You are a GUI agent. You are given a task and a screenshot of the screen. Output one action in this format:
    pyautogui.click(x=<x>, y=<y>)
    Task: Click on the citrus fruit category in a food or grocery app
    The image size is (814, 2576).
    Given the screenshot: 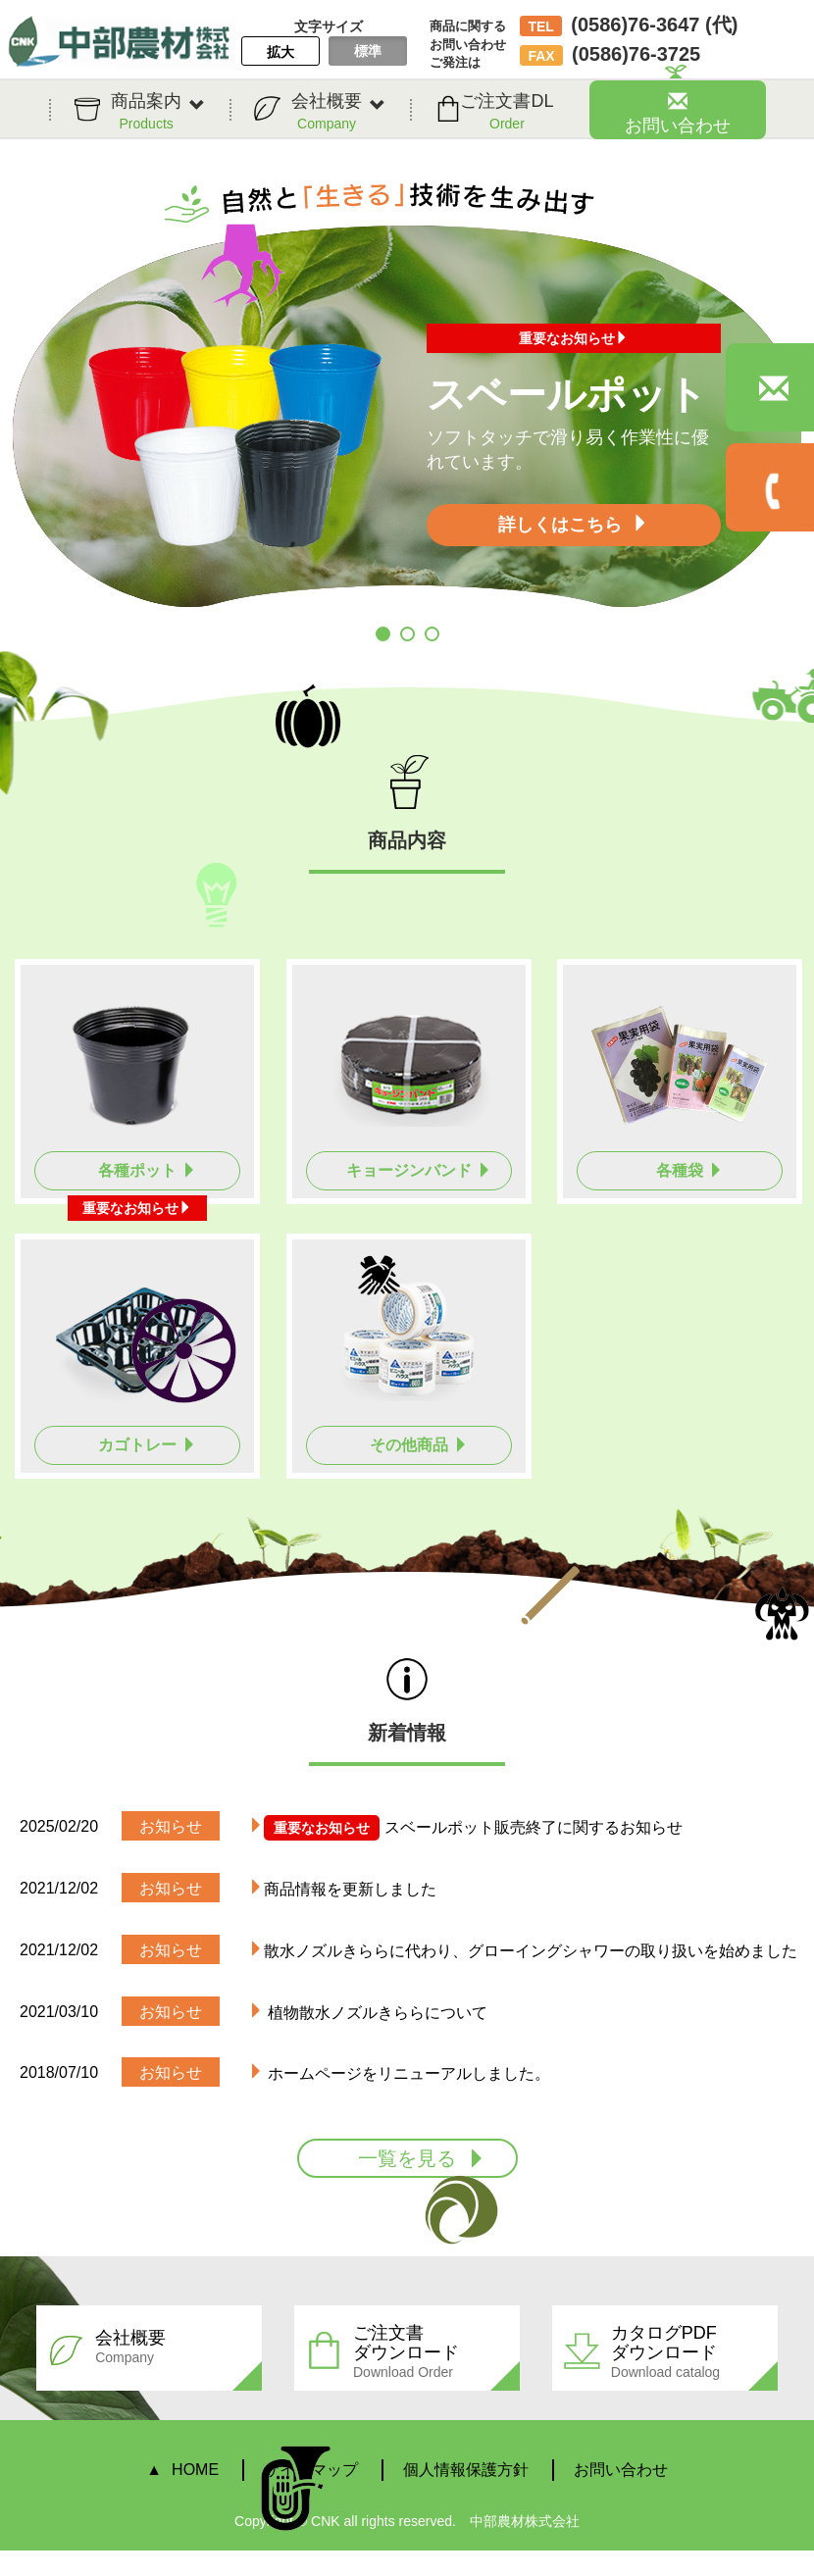 What is the action you would take?
    pyautogui.click(x=183, y=1350)
    